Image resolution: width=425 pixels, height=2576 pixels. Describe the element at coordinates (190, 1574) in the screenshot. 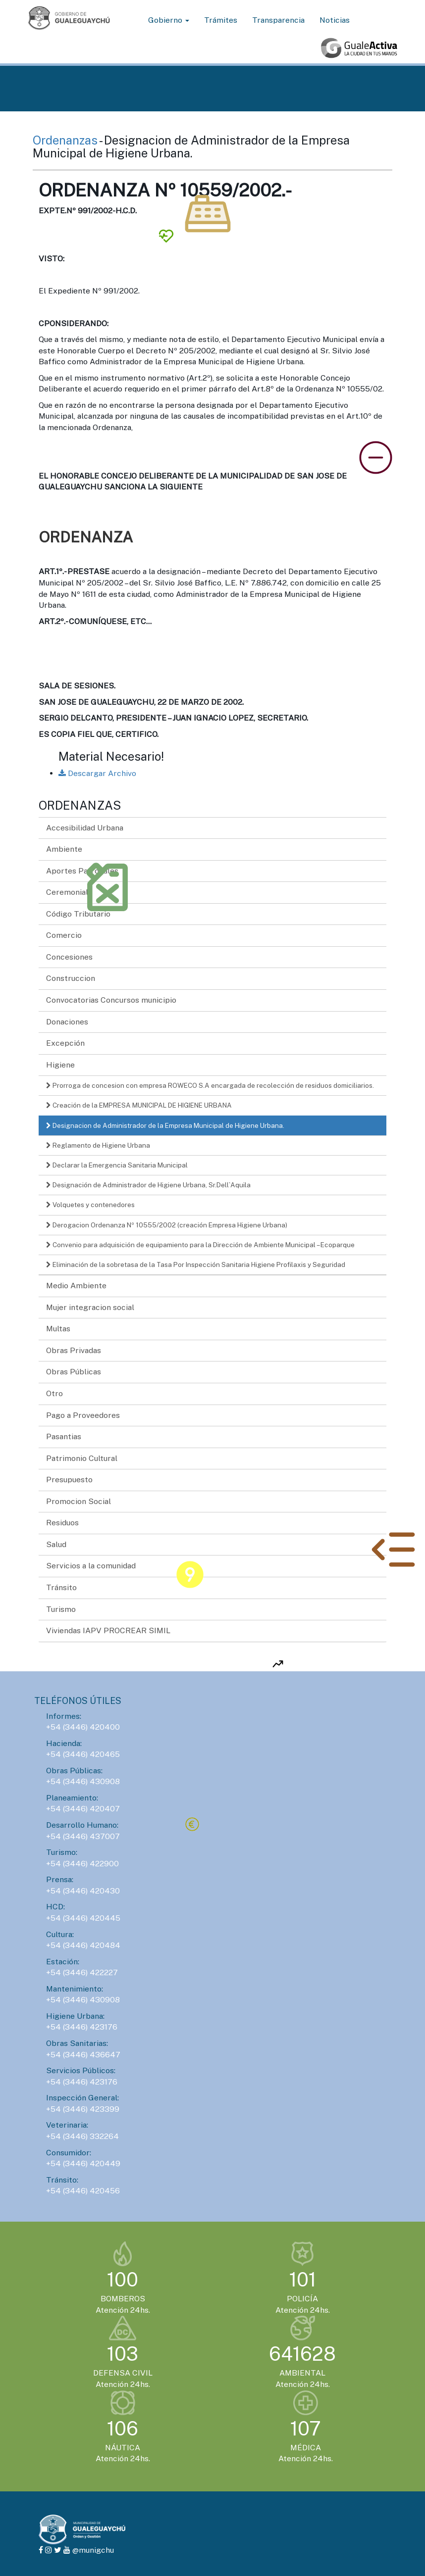

I see `indicates item number nine in a list or sequence` at that location.